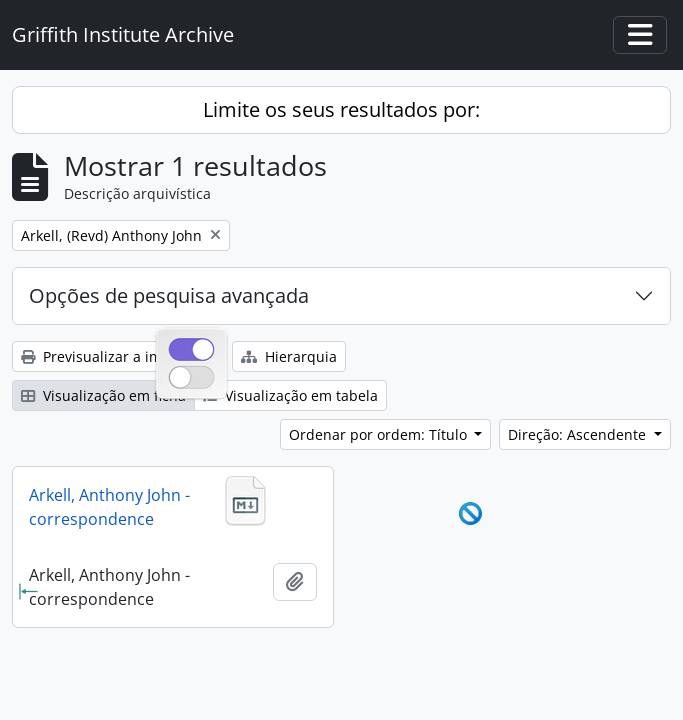 The width and height of the screenshot is (683, 720). What do you see at coordinates (470, 513) in the screenshot?
I see `indicates access denied or permission blocked` at bounding box center [470, 513].